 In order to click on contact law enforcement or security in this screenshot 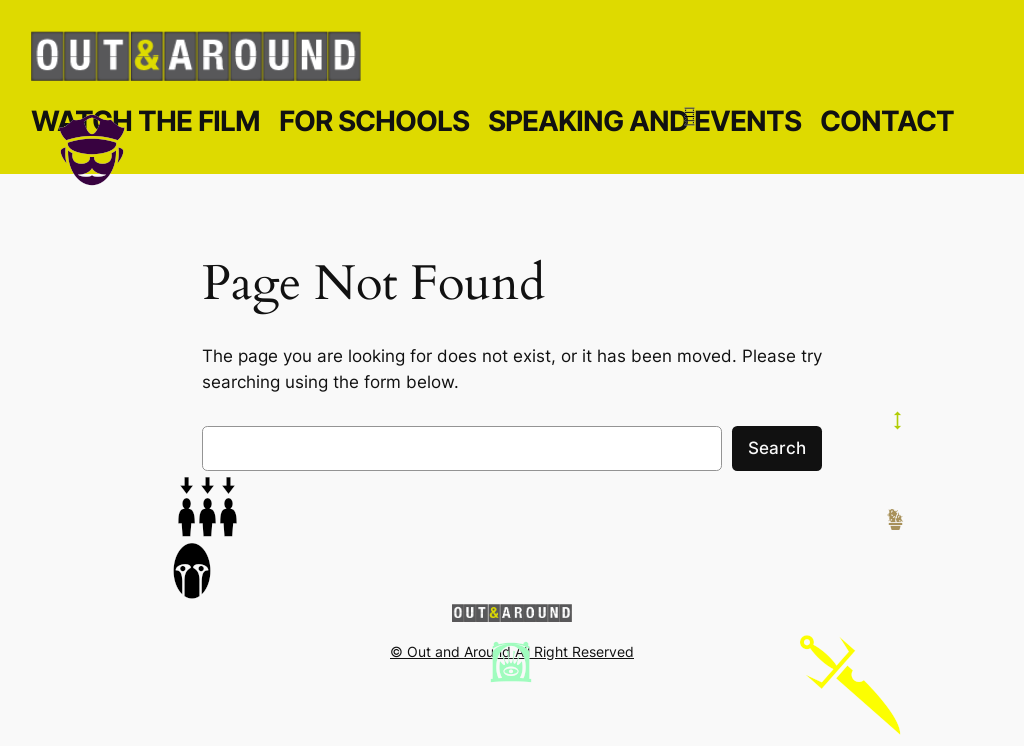, I will do `click(92, 150)`.